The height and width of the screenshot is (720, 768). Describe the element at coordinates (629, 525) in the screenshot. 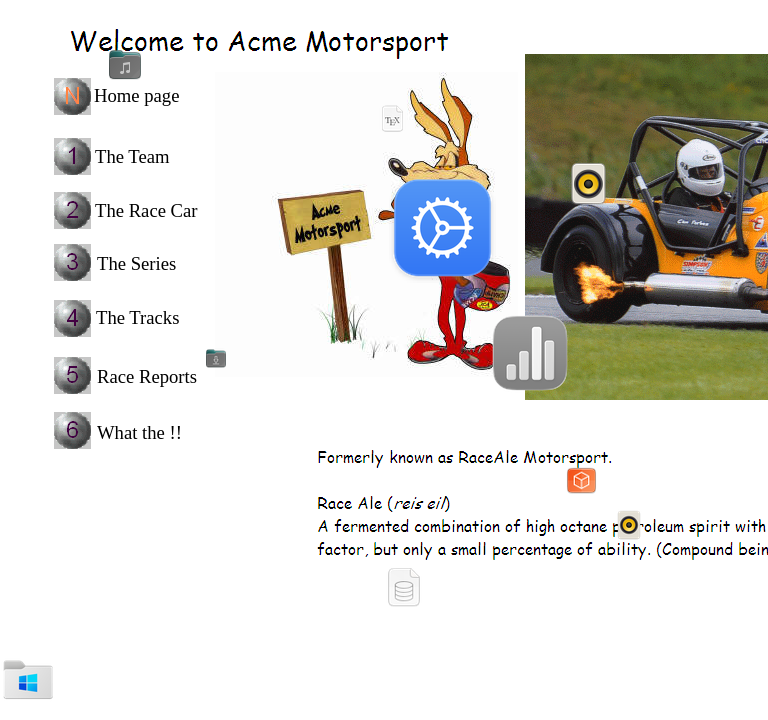

I see `open Rhythmbox music player` at that location.